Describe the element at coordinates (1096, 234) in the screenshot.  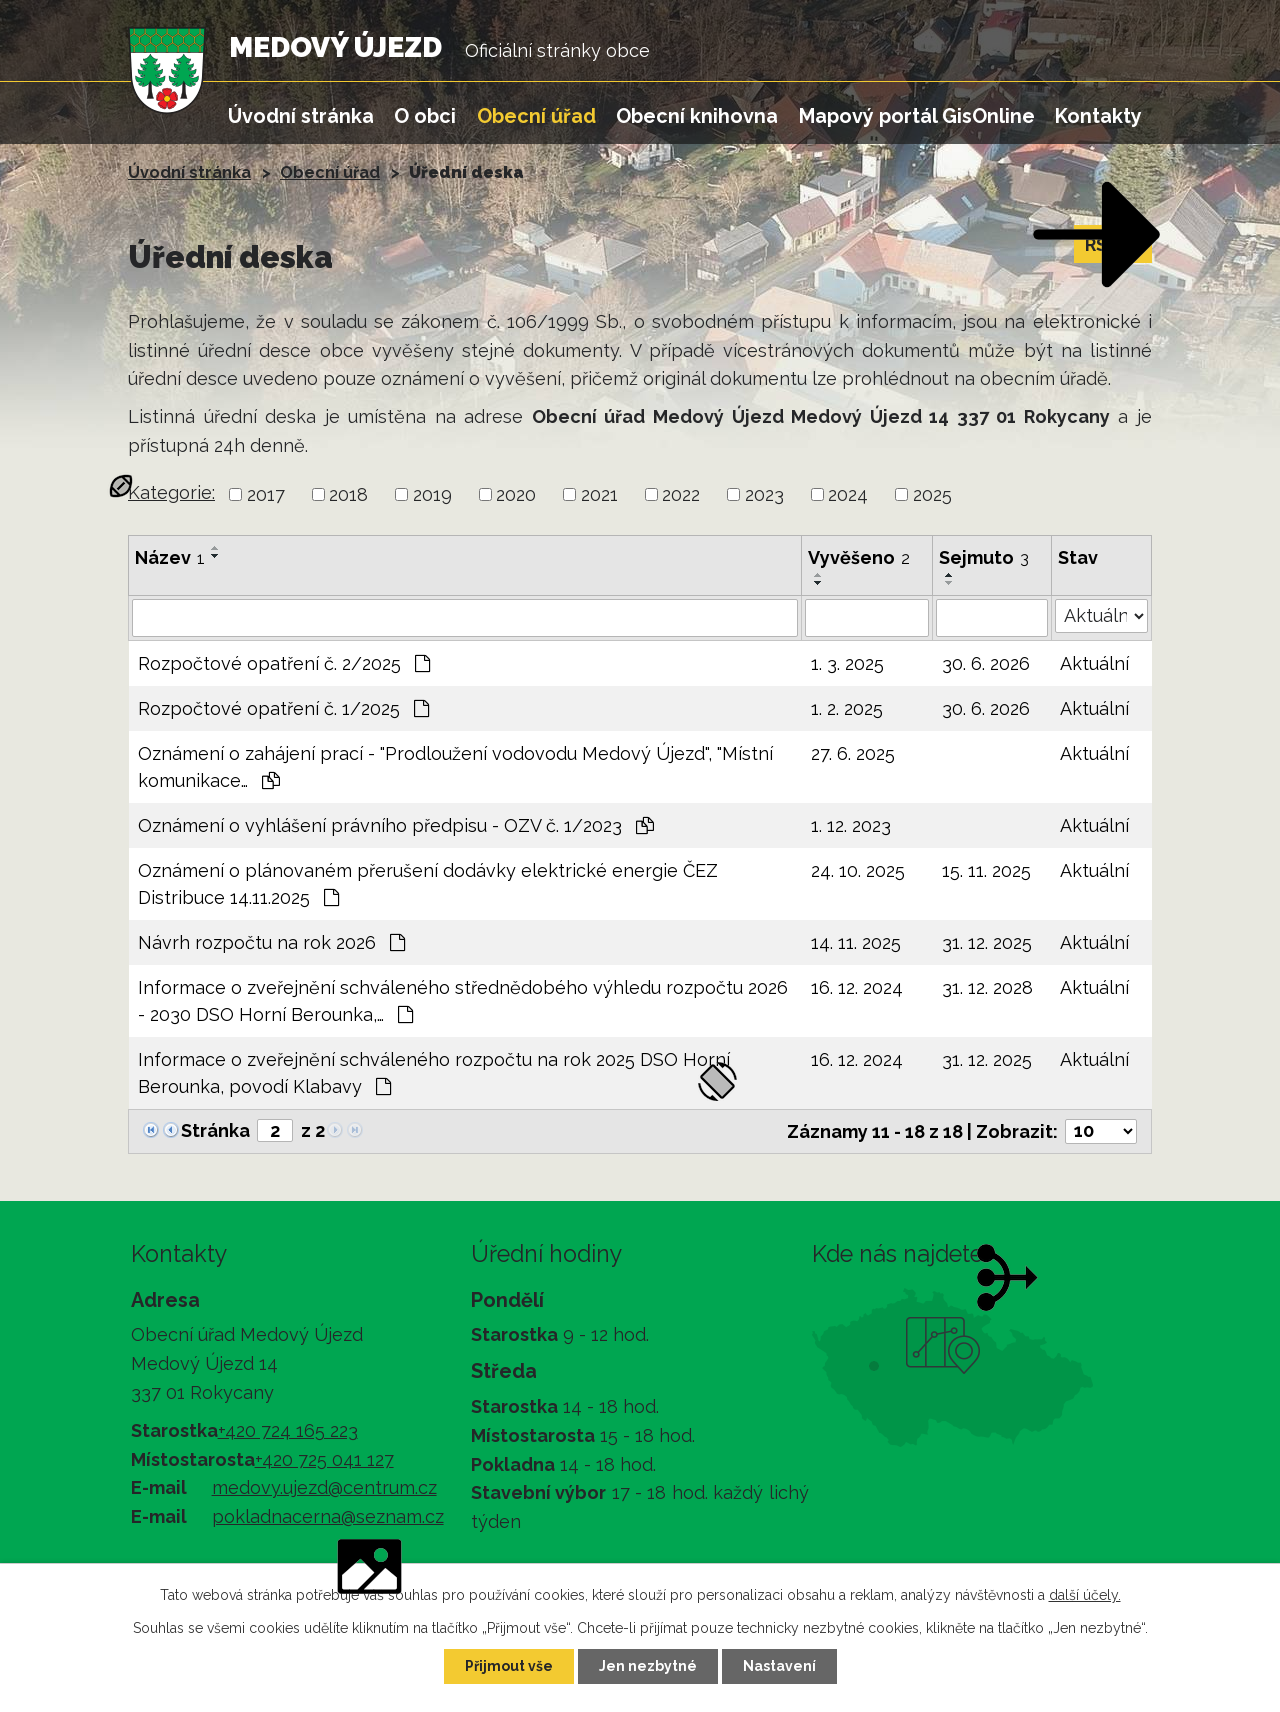
I see `navigate to the next item or screen` at that location.